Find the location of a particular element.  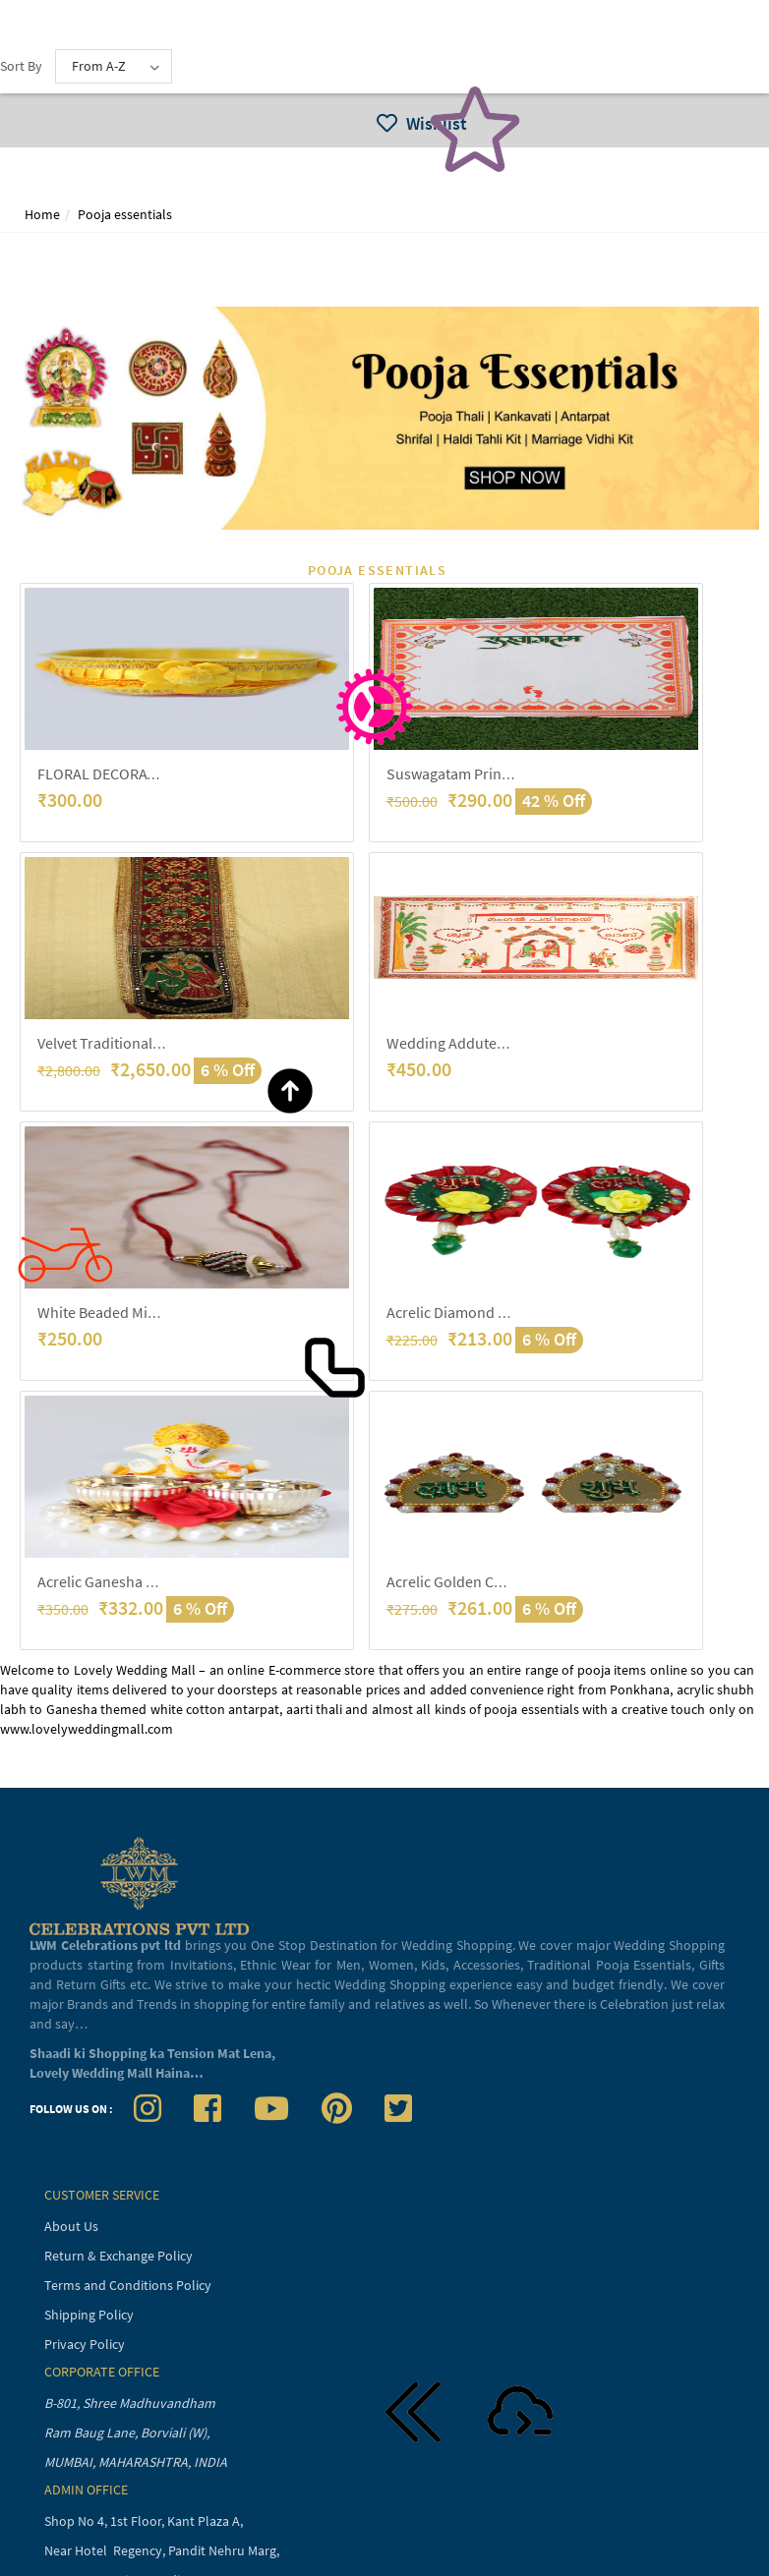

access cloud-based AI agent or assistant is located at coordinates (520, 2413).